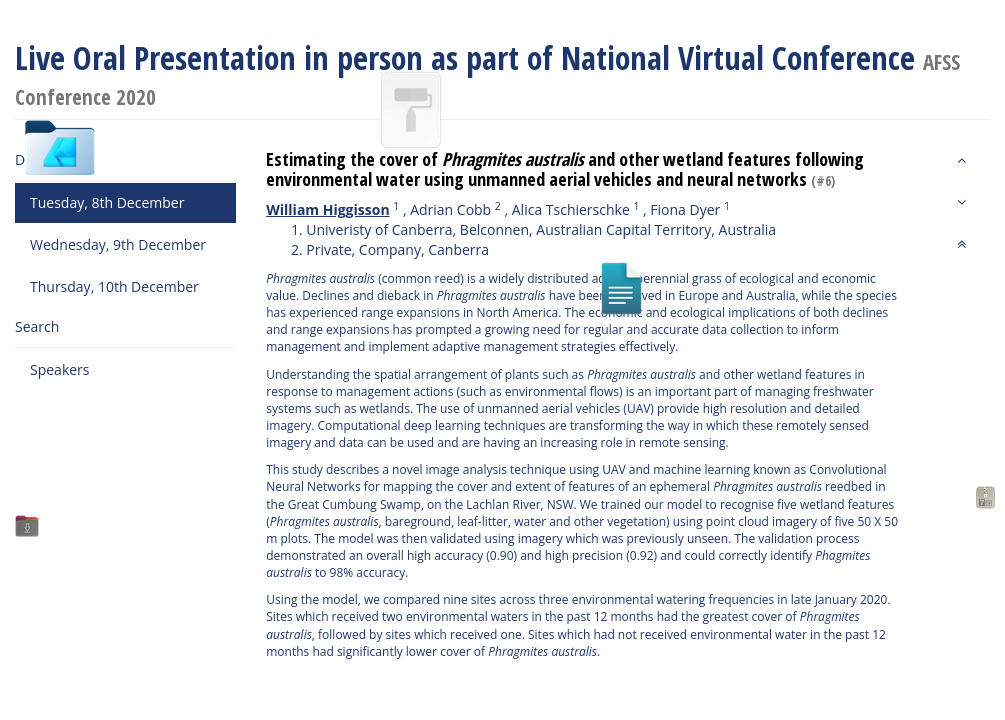 This screenshot has height=720, width=1005. I want to click on a 7z compressed archive file, so click(985, 497).